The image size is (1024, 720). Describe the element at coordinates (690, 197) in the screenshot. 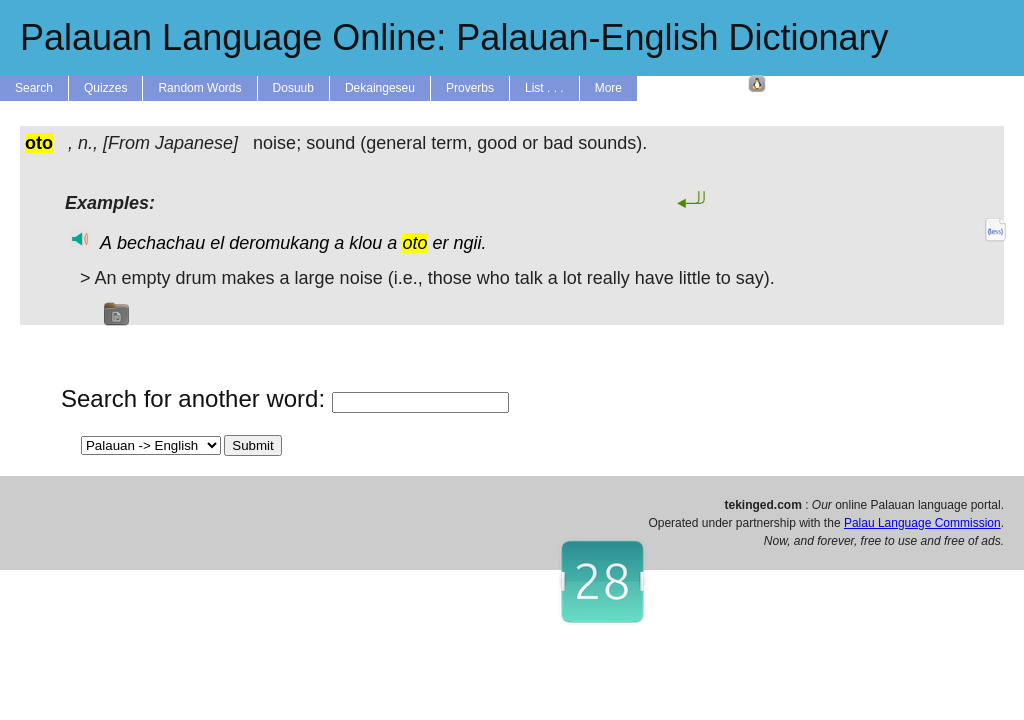

I see `reply to all recipients of an email` at that location.